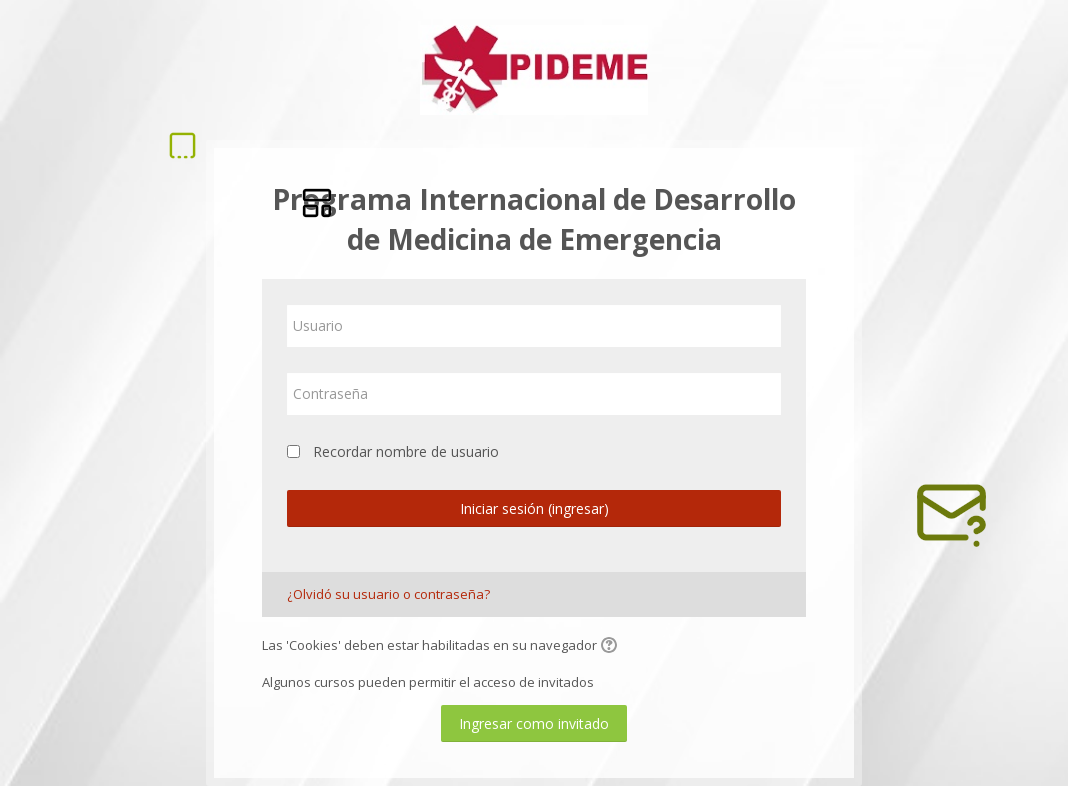  Describe the element at coordinates (951, 512) in the screenshot. I see `access email help or support` at that location.